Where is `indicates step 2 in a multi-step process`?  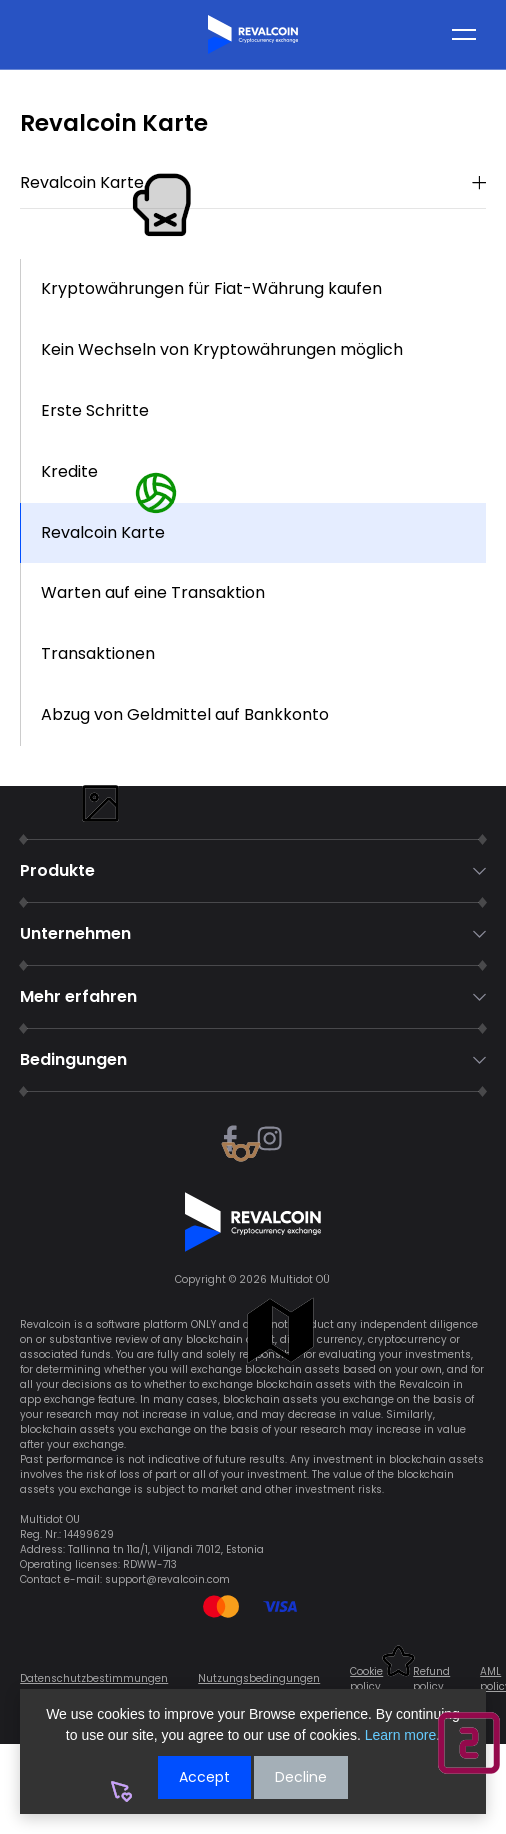
indicates step 2 in a multi-step process is located at coordinates (469, 1743).